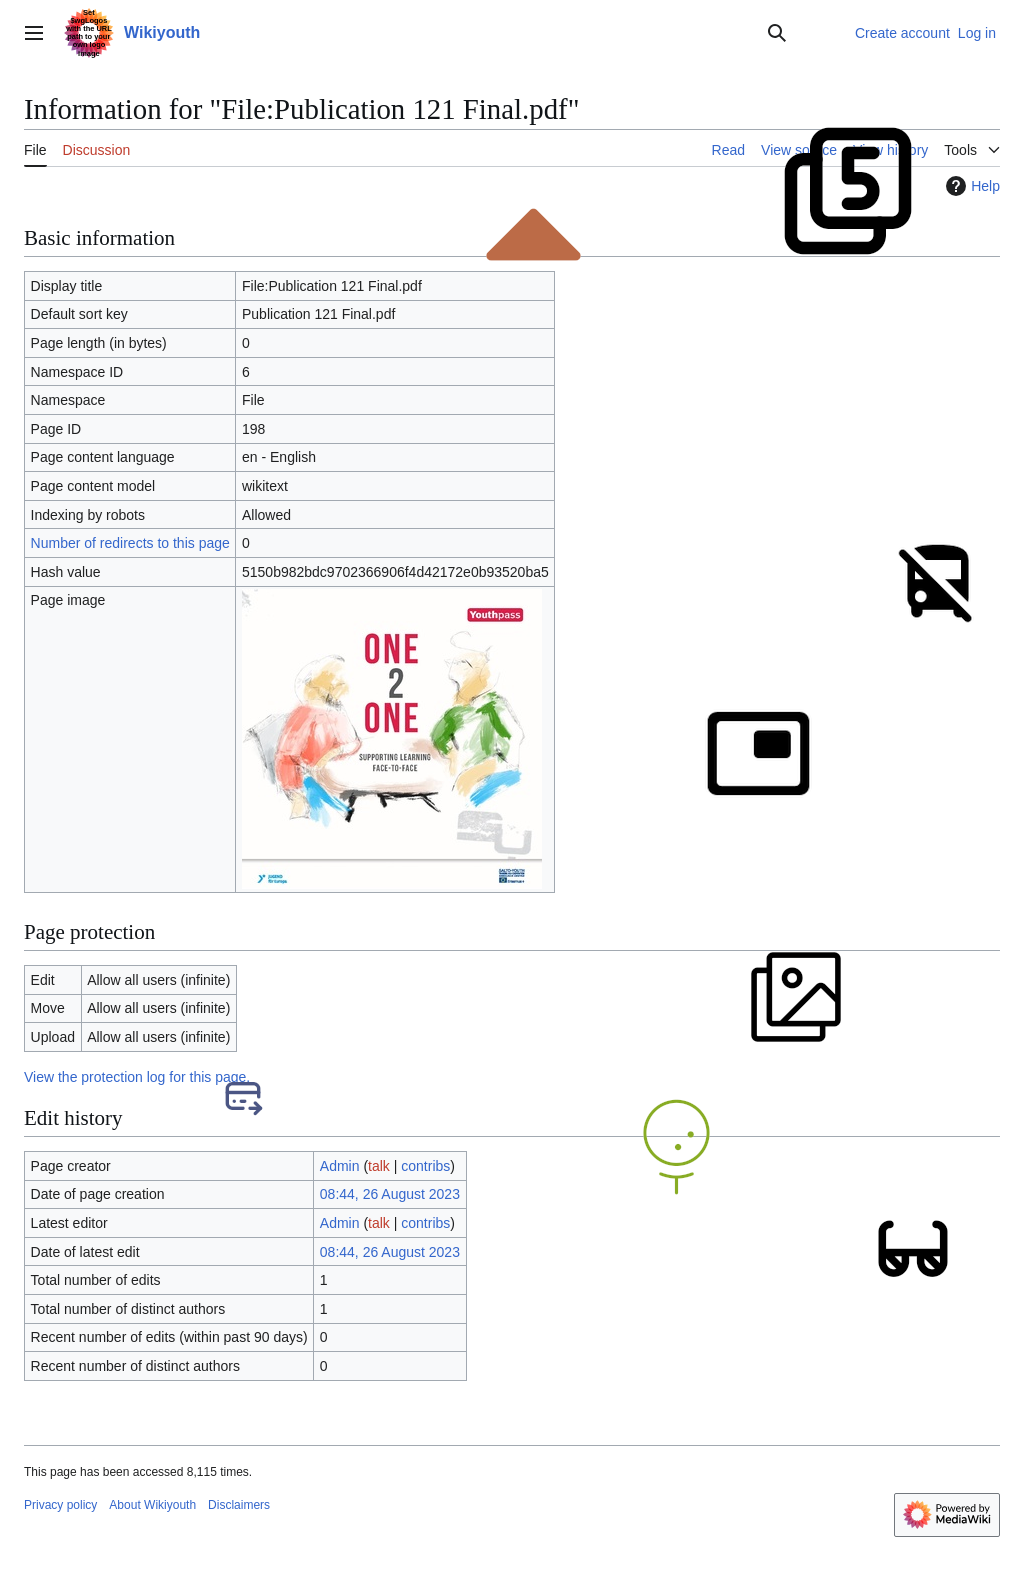 The height and width of the screenshot is (1581, 1024). Describe the element at coordinates (913, 1250) in the screenshot. I see `toggle cool or casual display mode` at that location.